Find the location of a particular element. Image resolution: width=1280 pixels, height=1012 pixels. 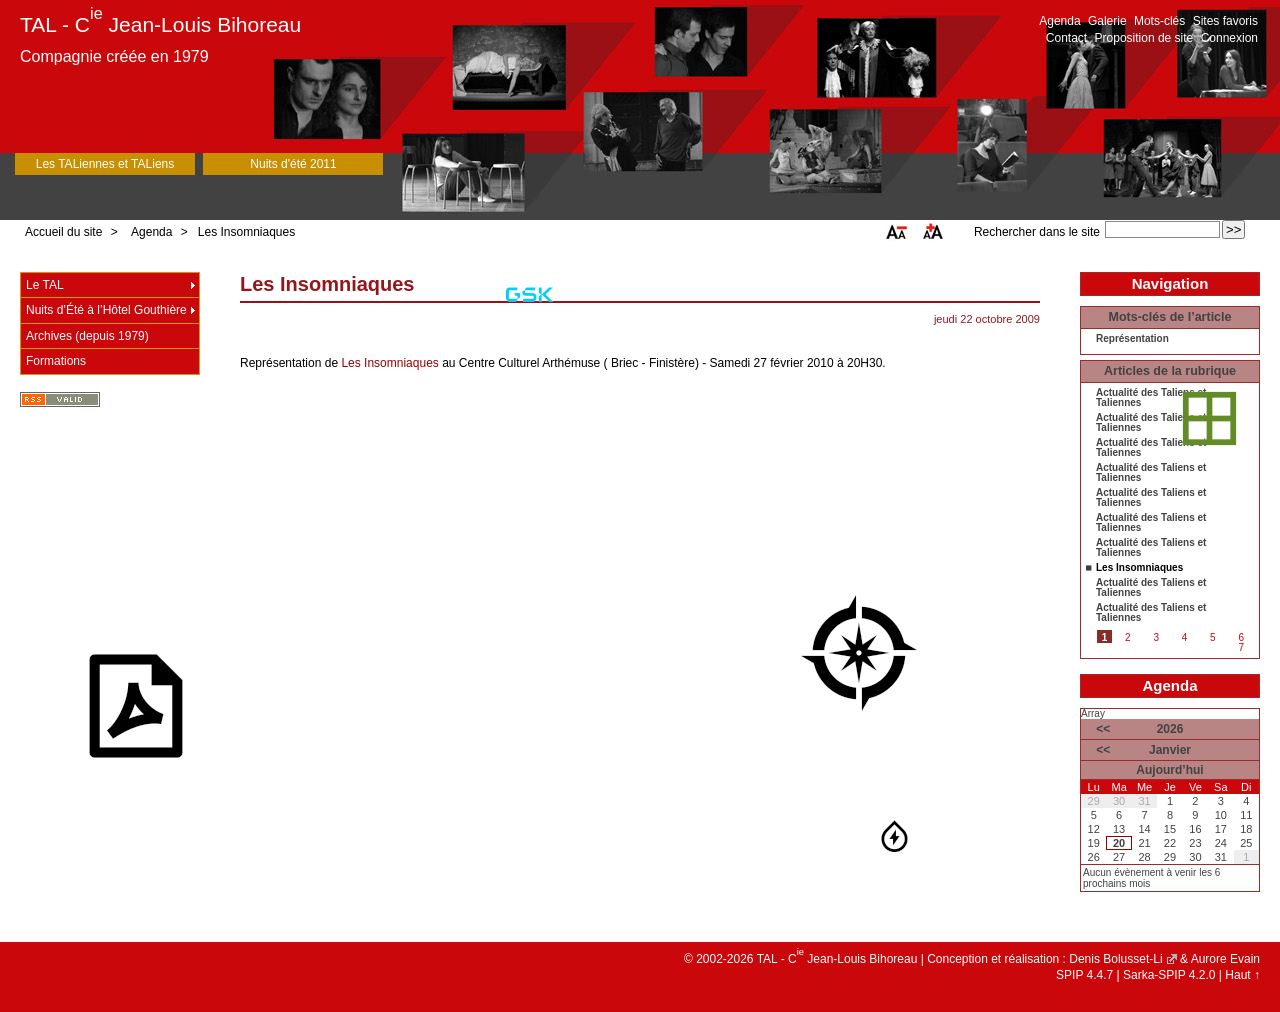

indicates hydroelectric or water-powered energy is located at coordinates (894, 837).